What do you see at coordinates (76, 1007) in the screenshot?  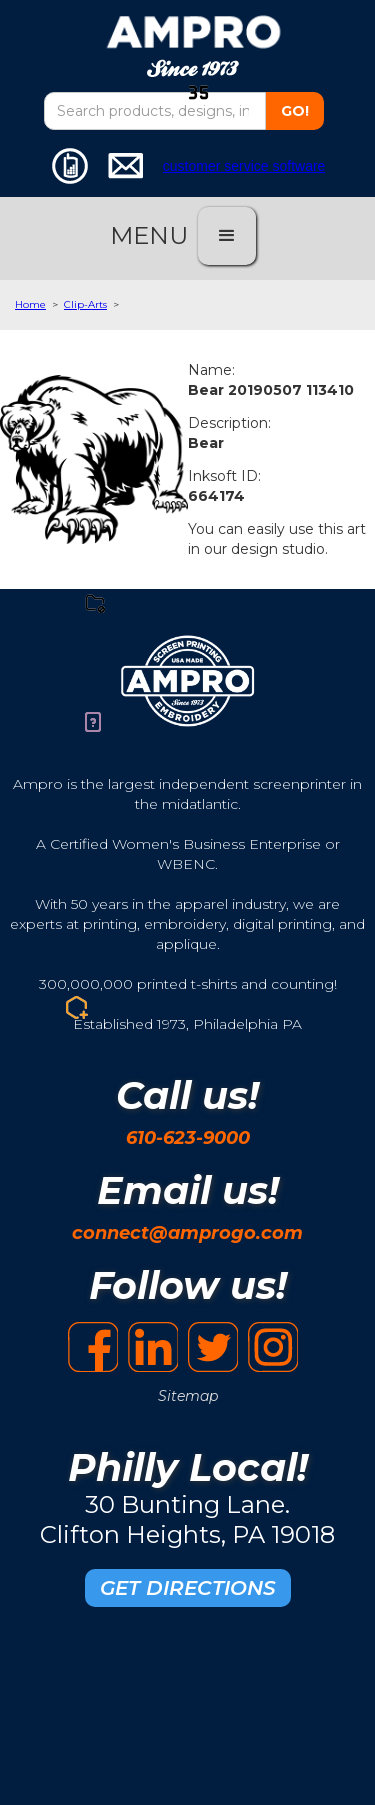 I see `add a new module or component` at bounding box center [76, 1007].